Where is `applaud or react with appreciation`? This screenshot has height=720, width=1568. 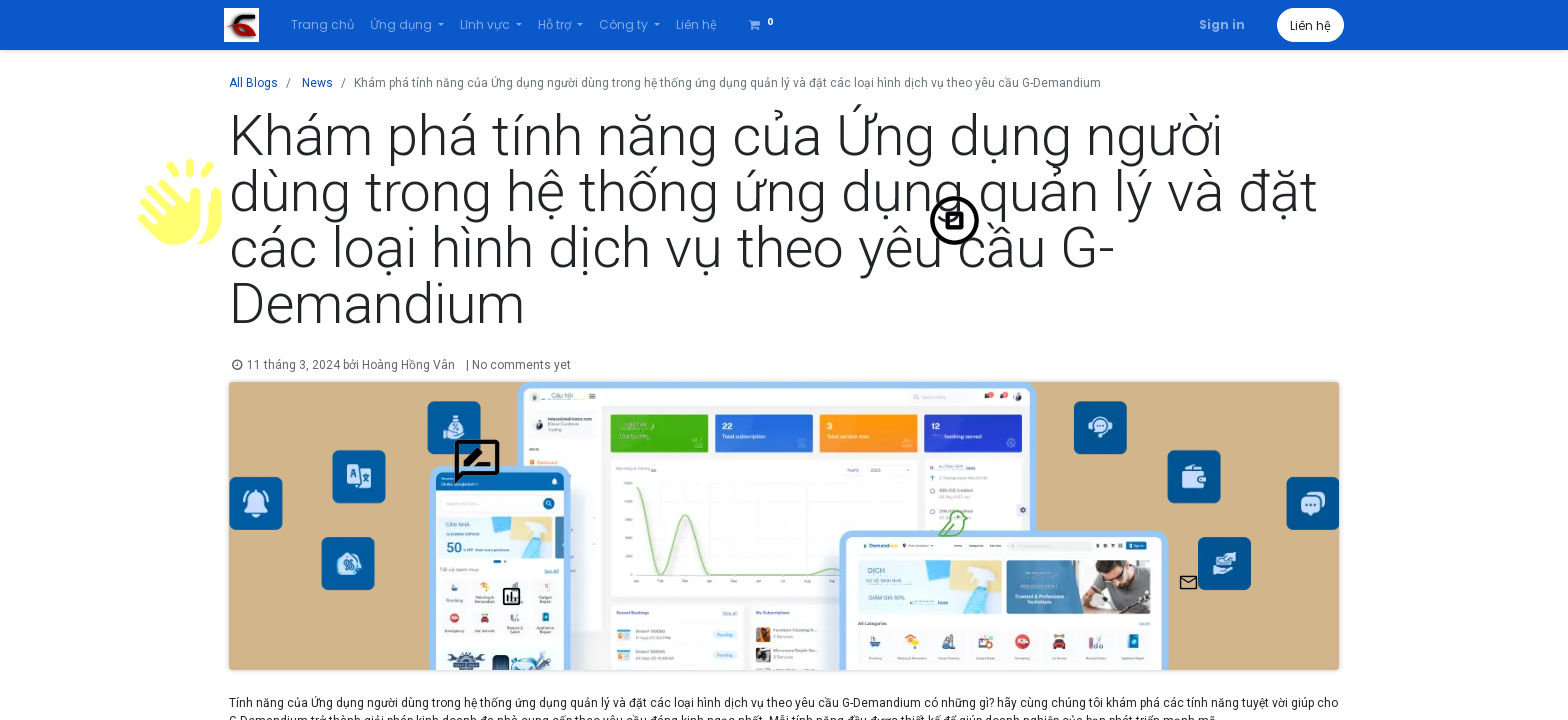
applaud or react with appreciation is located at coordinates (179, 203).